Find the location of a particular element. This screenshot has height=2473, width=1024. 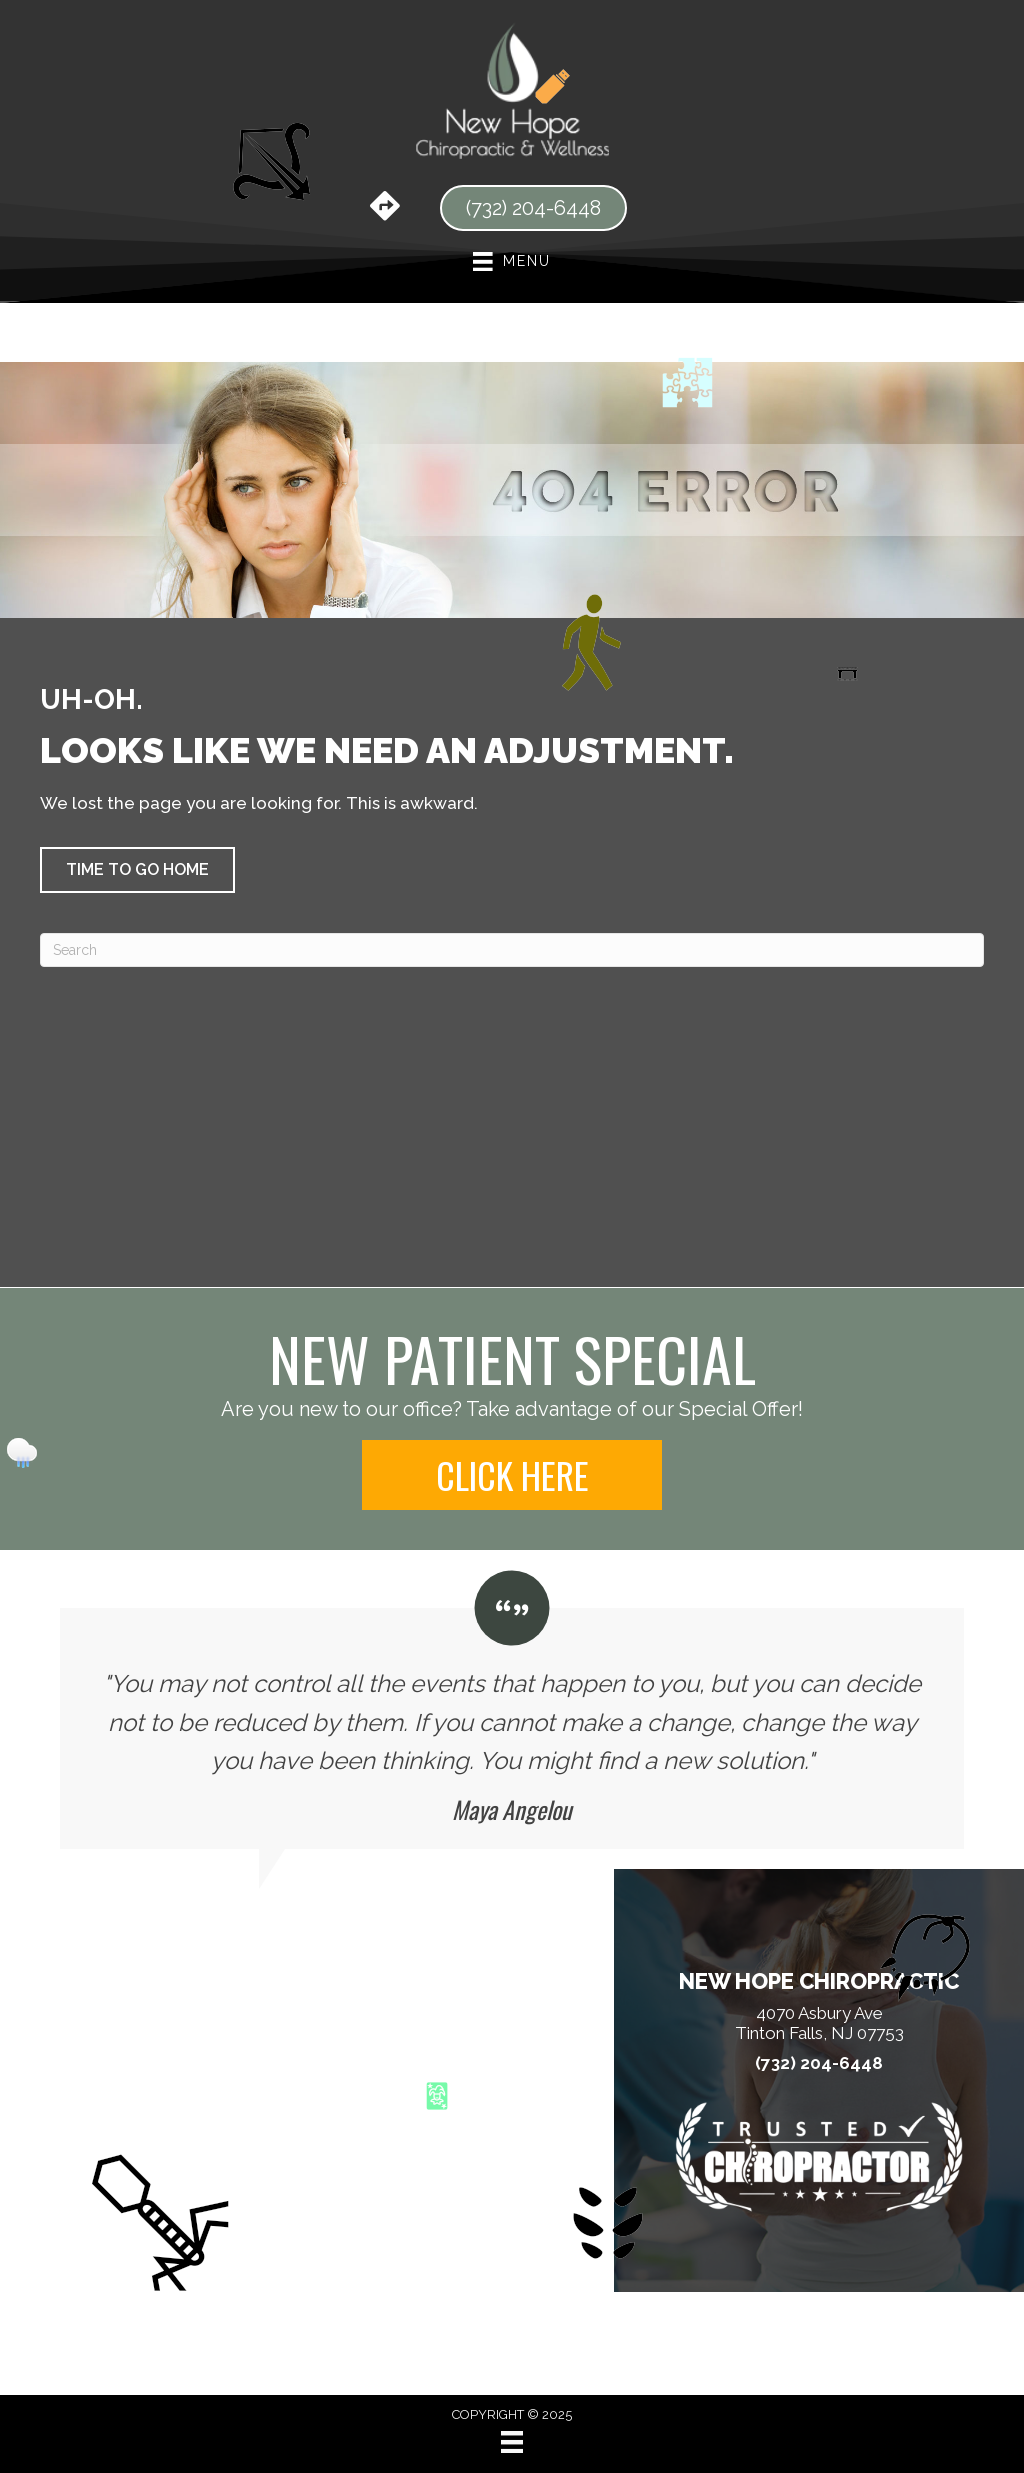

play a wild card or joker in a card game is located at coordinates (437, 2096).